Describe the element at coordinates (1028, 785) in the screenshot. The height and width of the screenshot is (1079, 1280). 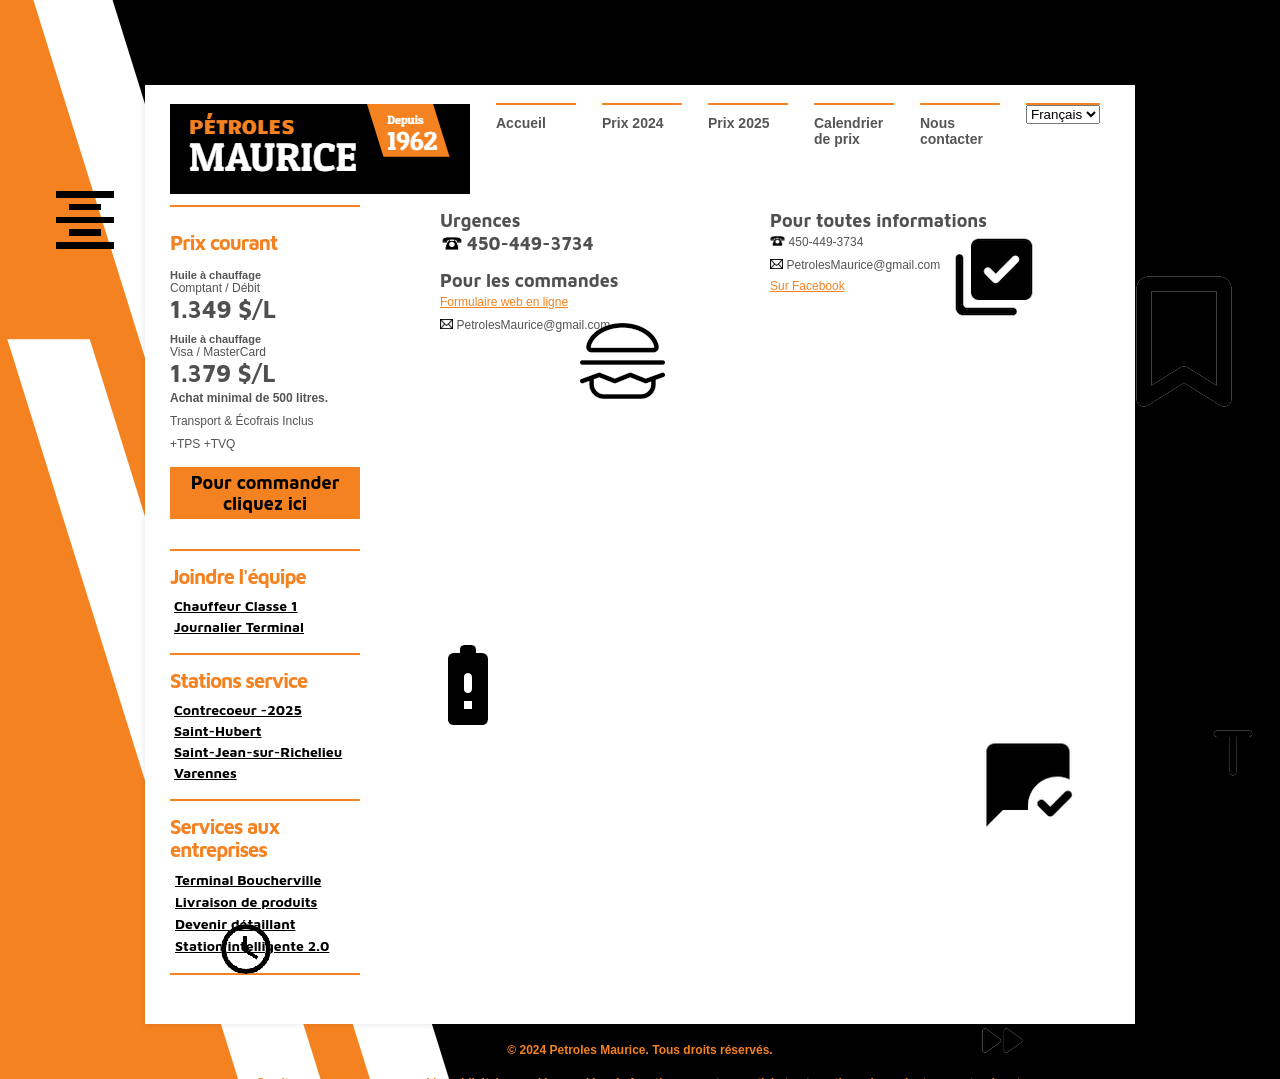
I see `message has been read` at that location.